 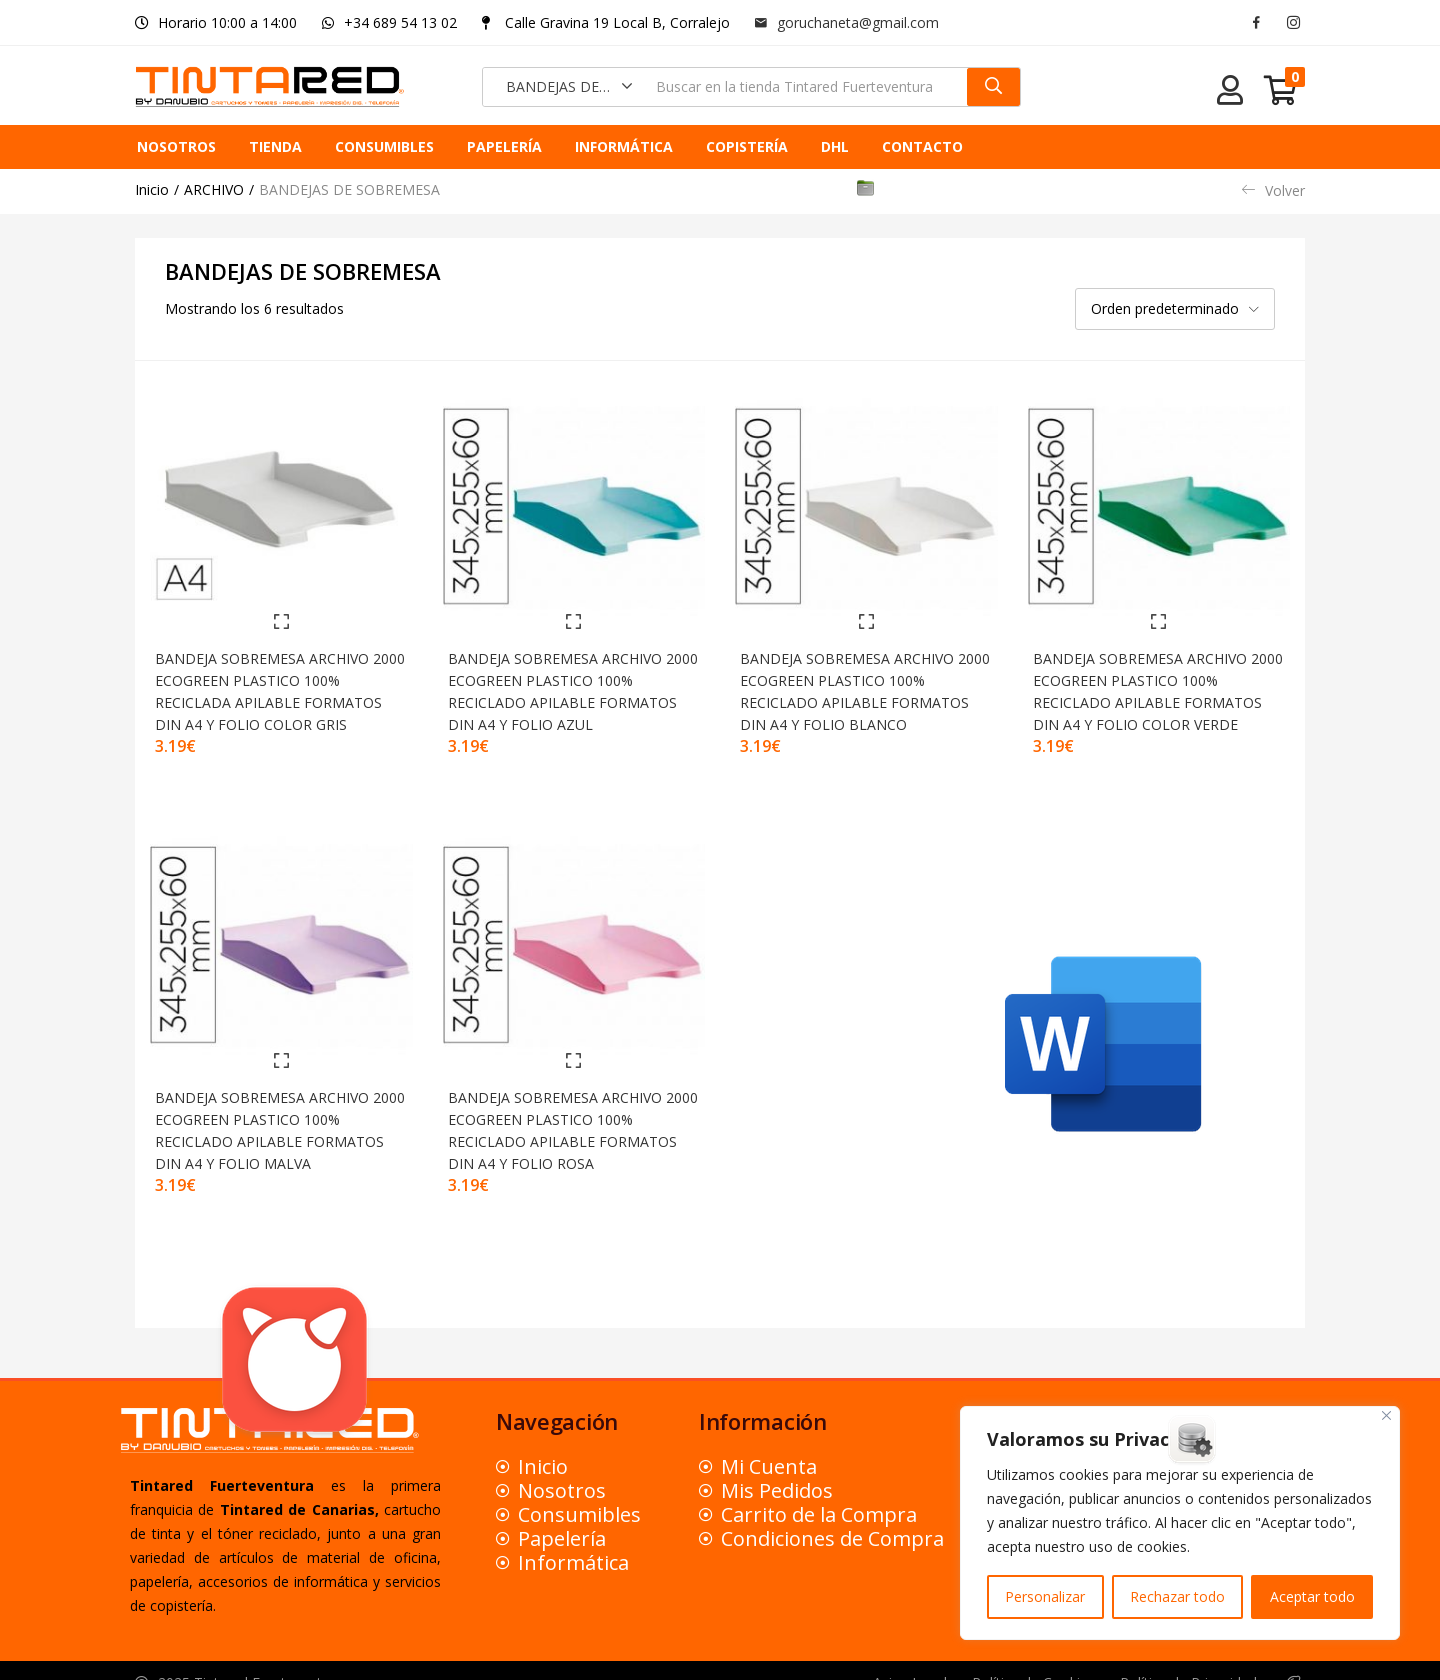 What do you see at coordinates (294, 1359) in the screenshot?
I see `open FreeBSD application` at bounding box center [294, 1359].